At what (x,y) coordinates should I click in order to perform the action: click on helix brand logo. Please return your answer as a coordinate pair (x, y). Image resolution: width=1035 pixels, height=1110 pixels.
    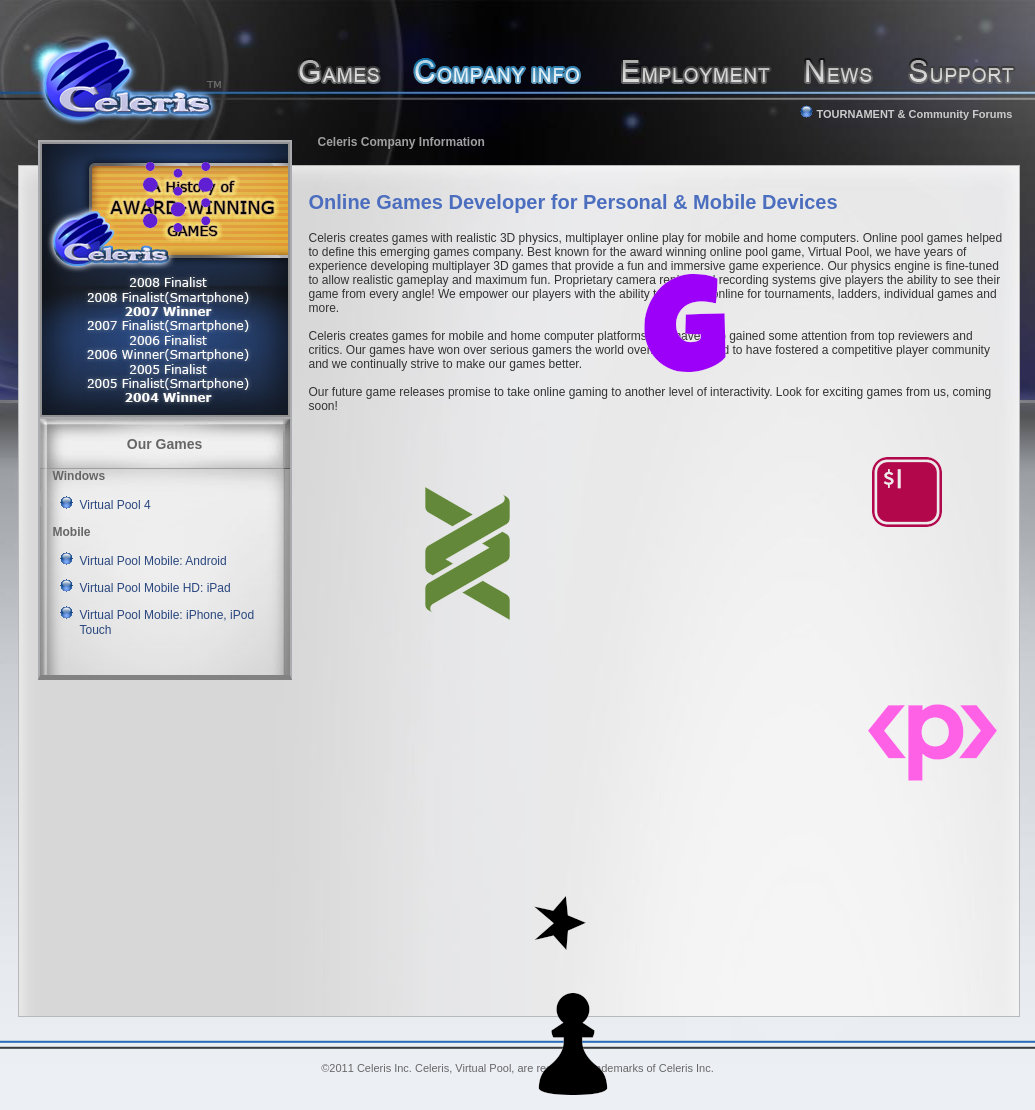
    Looking at the image, I should click on (467, 553).